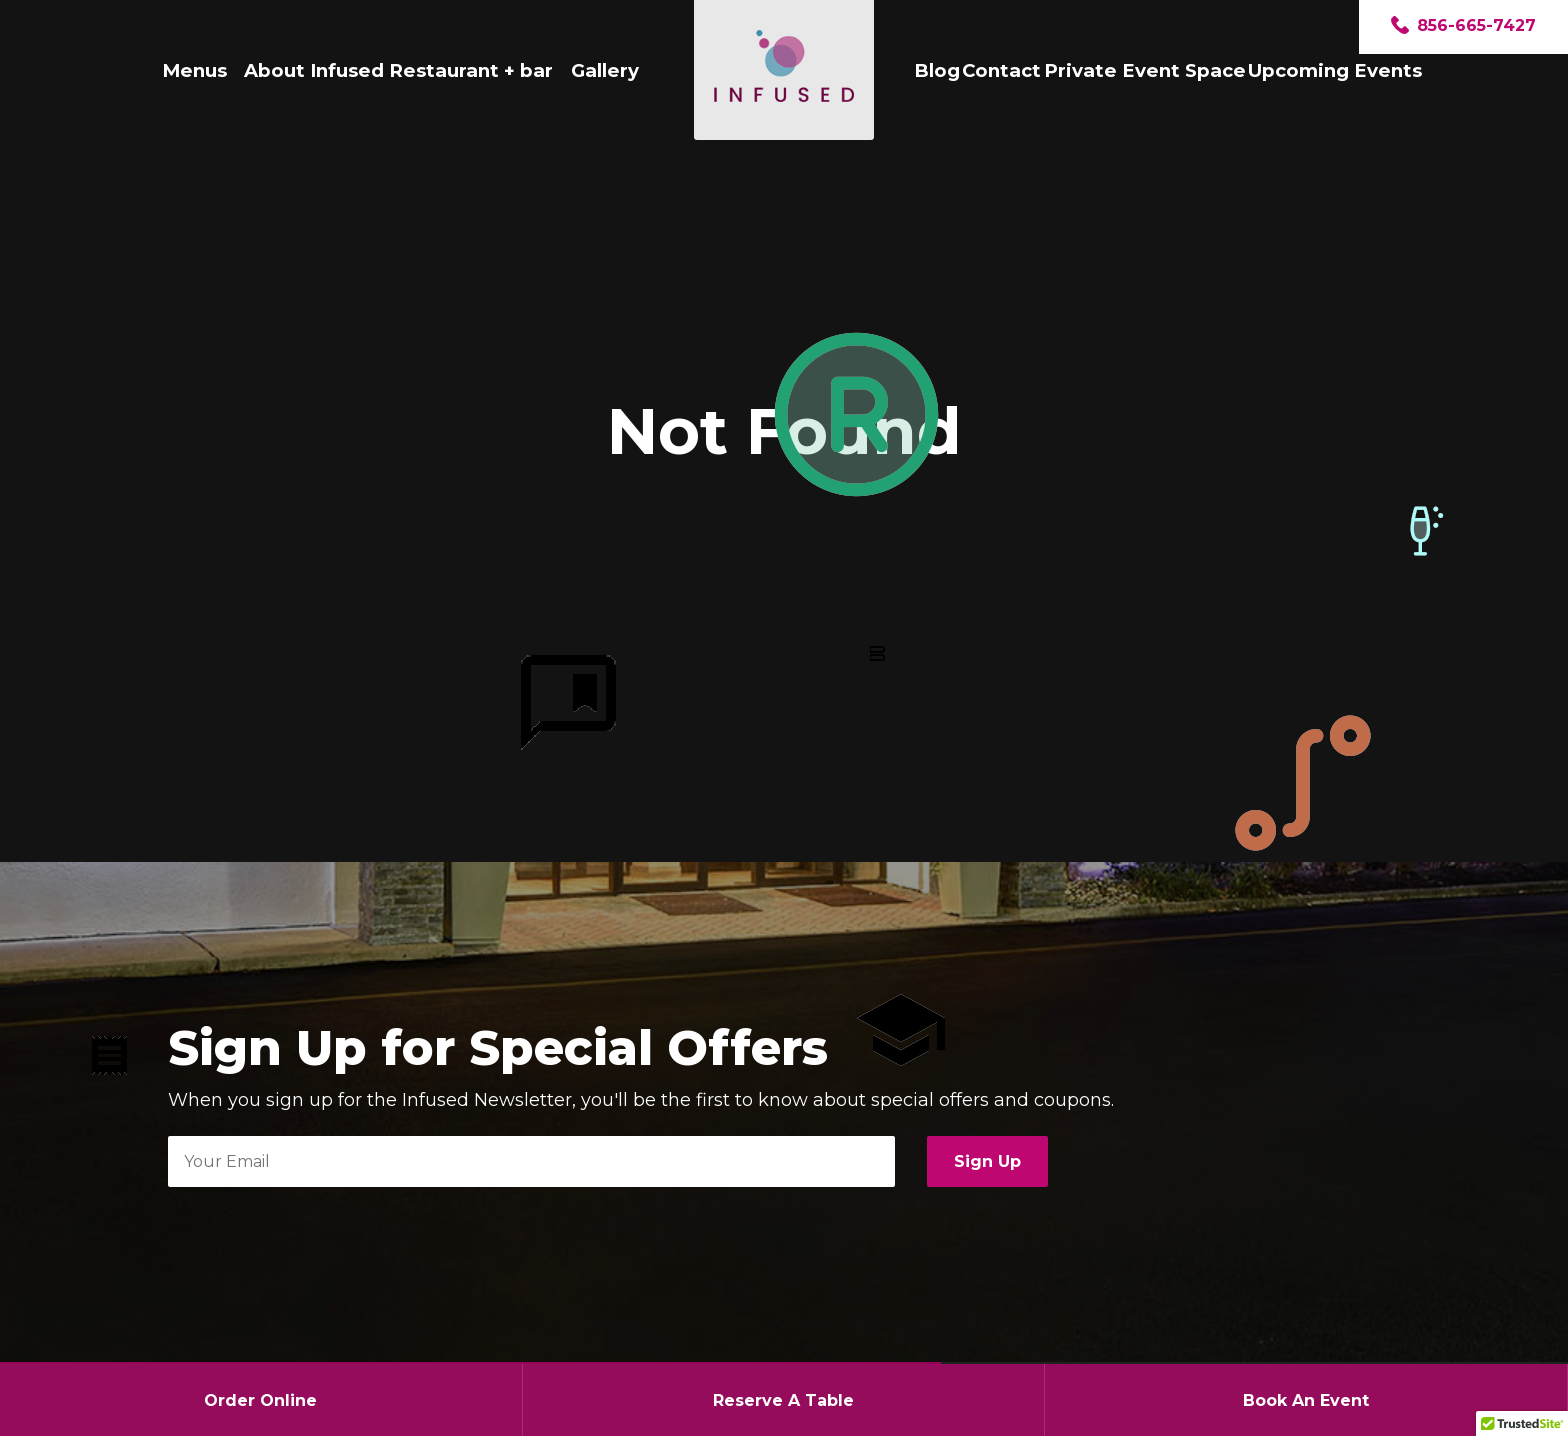  What do you see at coordinates (877, 653) in the screenshot?
I see `view agenda or schedule items` at bounding box center [877, 653].